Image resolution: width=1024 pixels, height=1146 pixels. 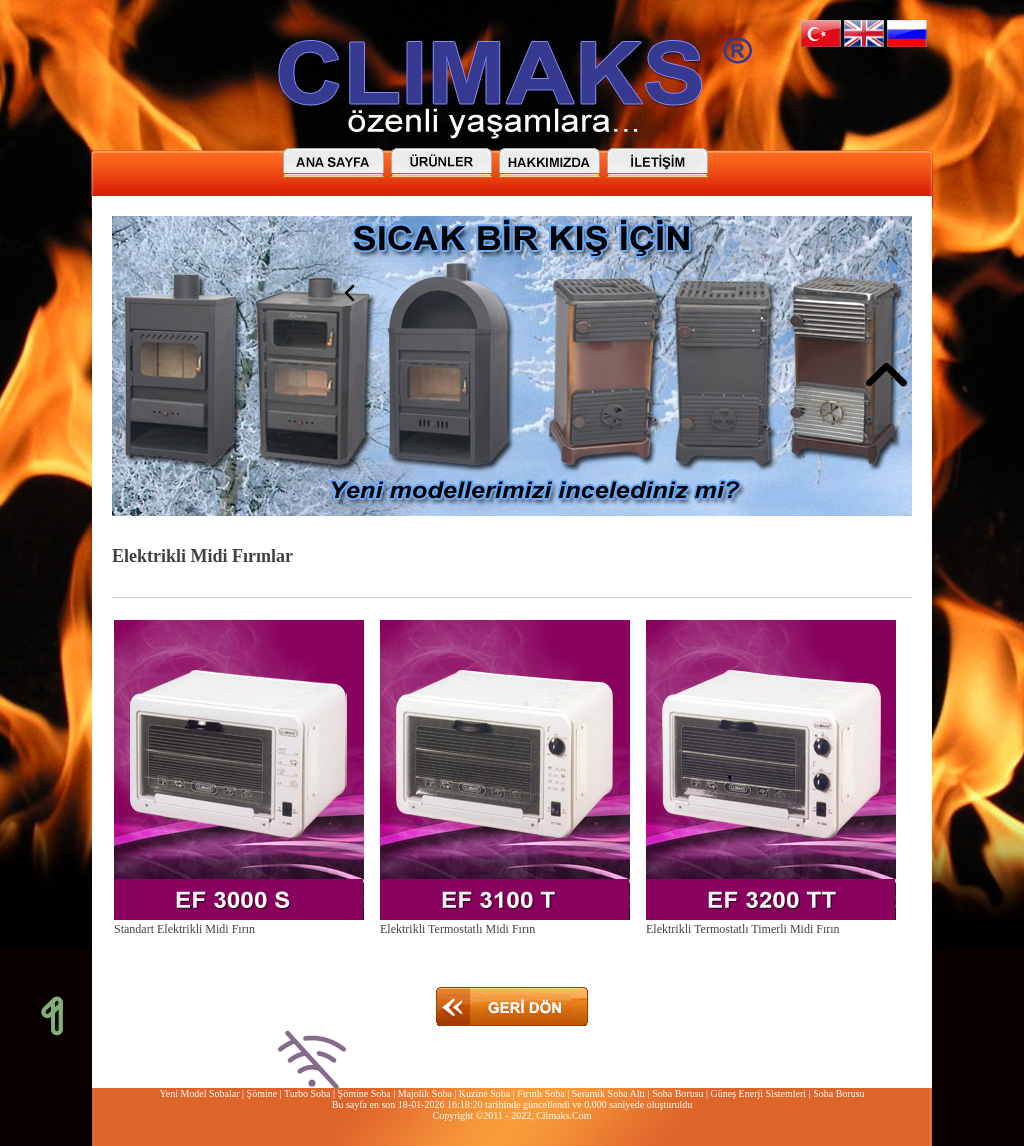 I want to click on navigate back to the previous screen, so click(x=350, y=293).